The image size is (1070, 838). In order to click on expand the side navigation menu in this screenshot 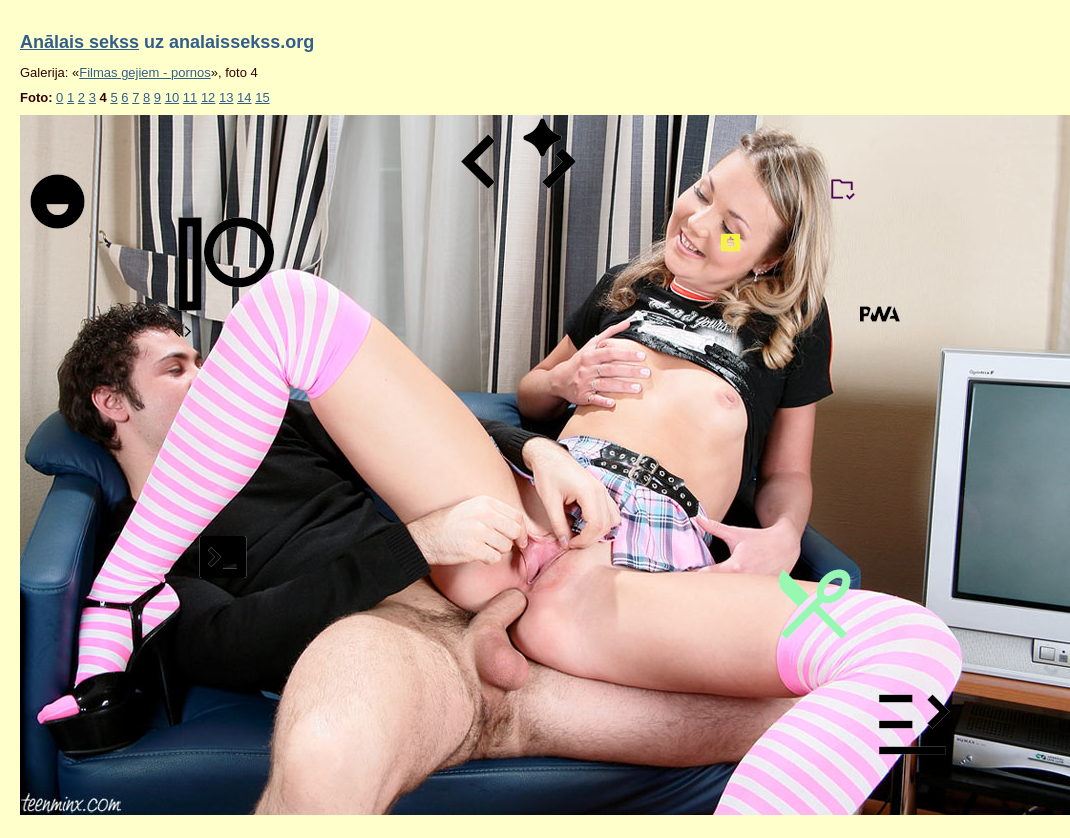, I will do `click(912, 724)`.